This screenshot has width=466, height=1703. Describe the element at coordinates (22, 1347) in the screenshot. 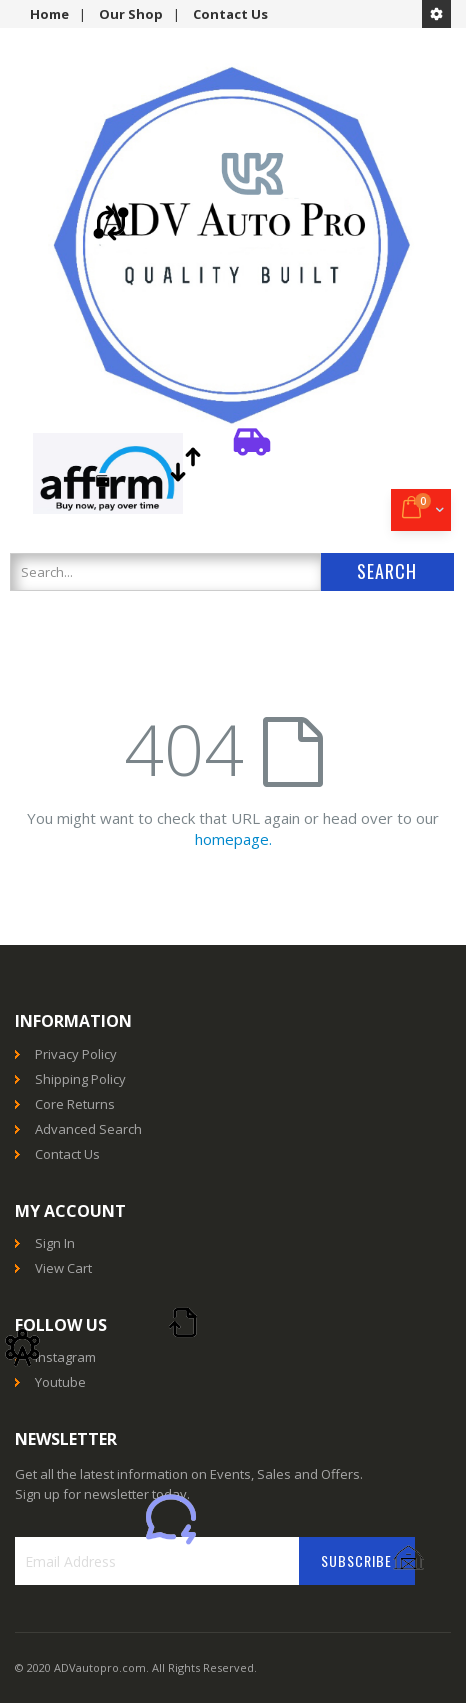

I see `view carousel or ferris wheel attraction` at that location.